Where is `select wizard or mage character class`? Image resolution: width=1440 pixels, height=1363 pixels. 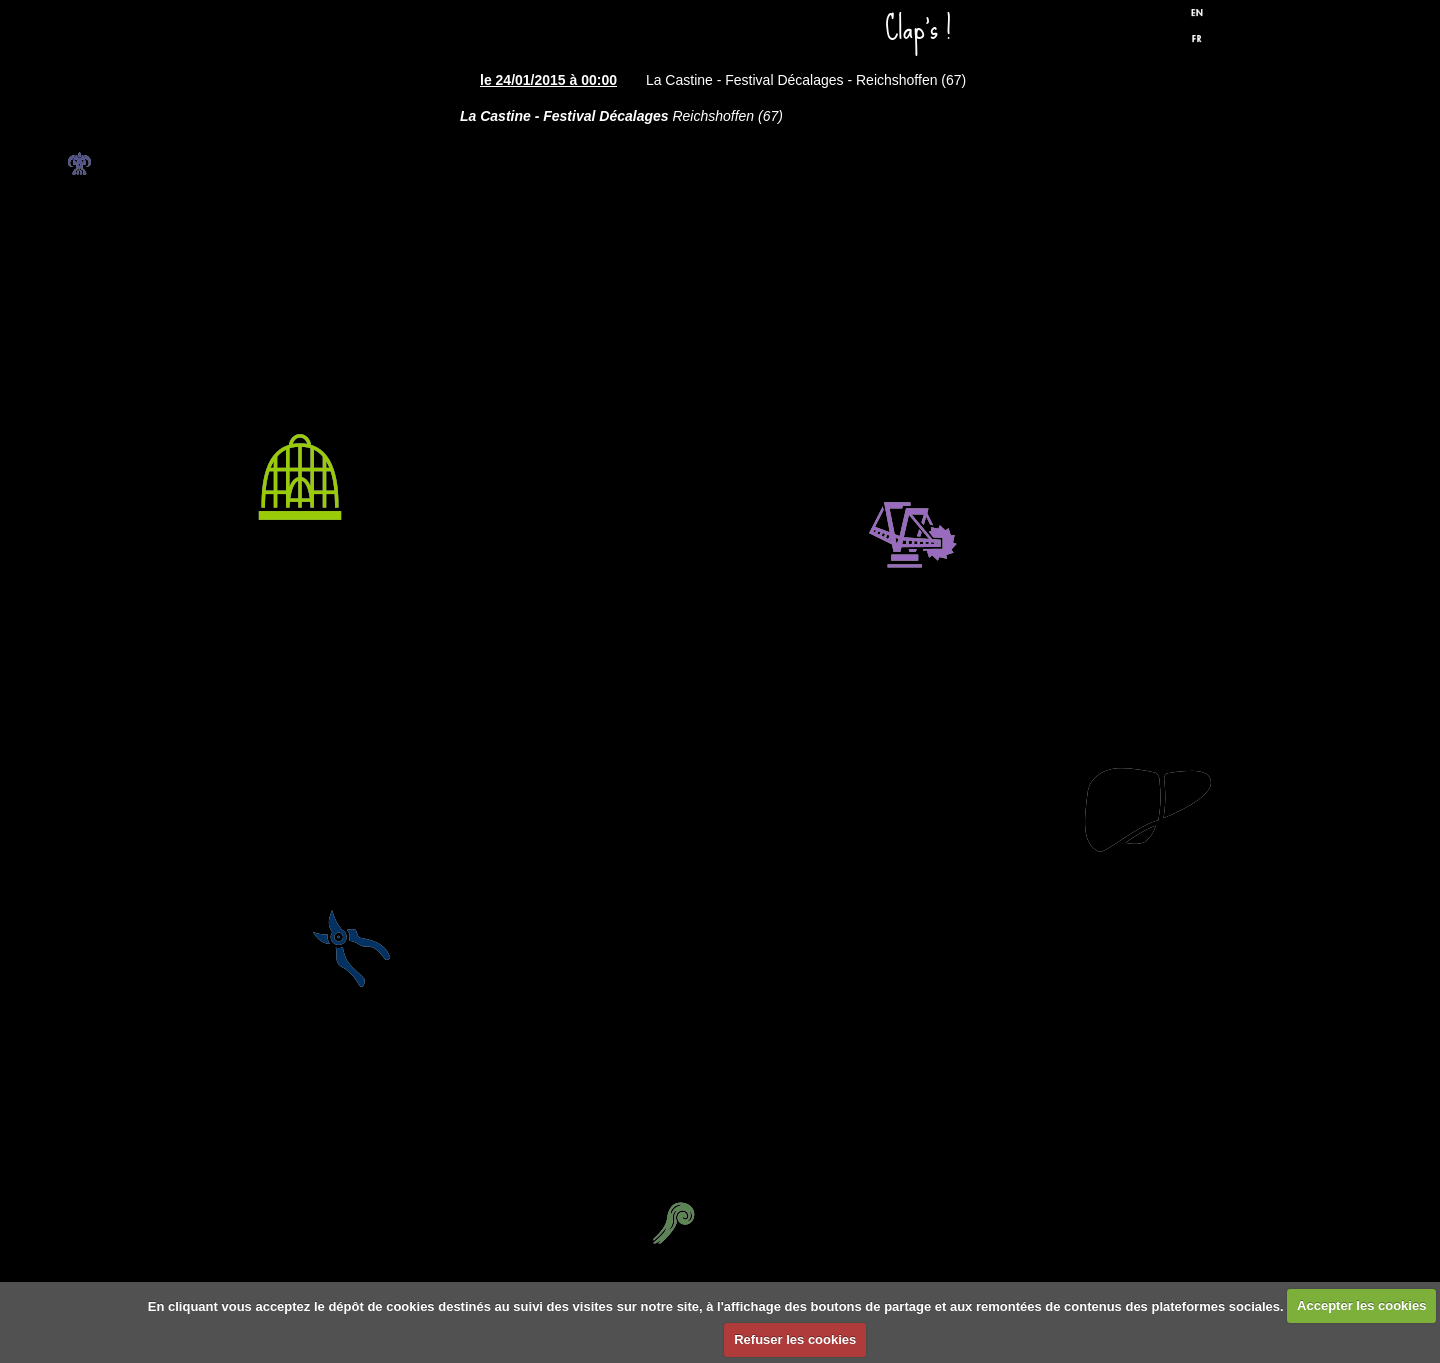 select wizard or mage character class is located at coordinates (674, 1223).